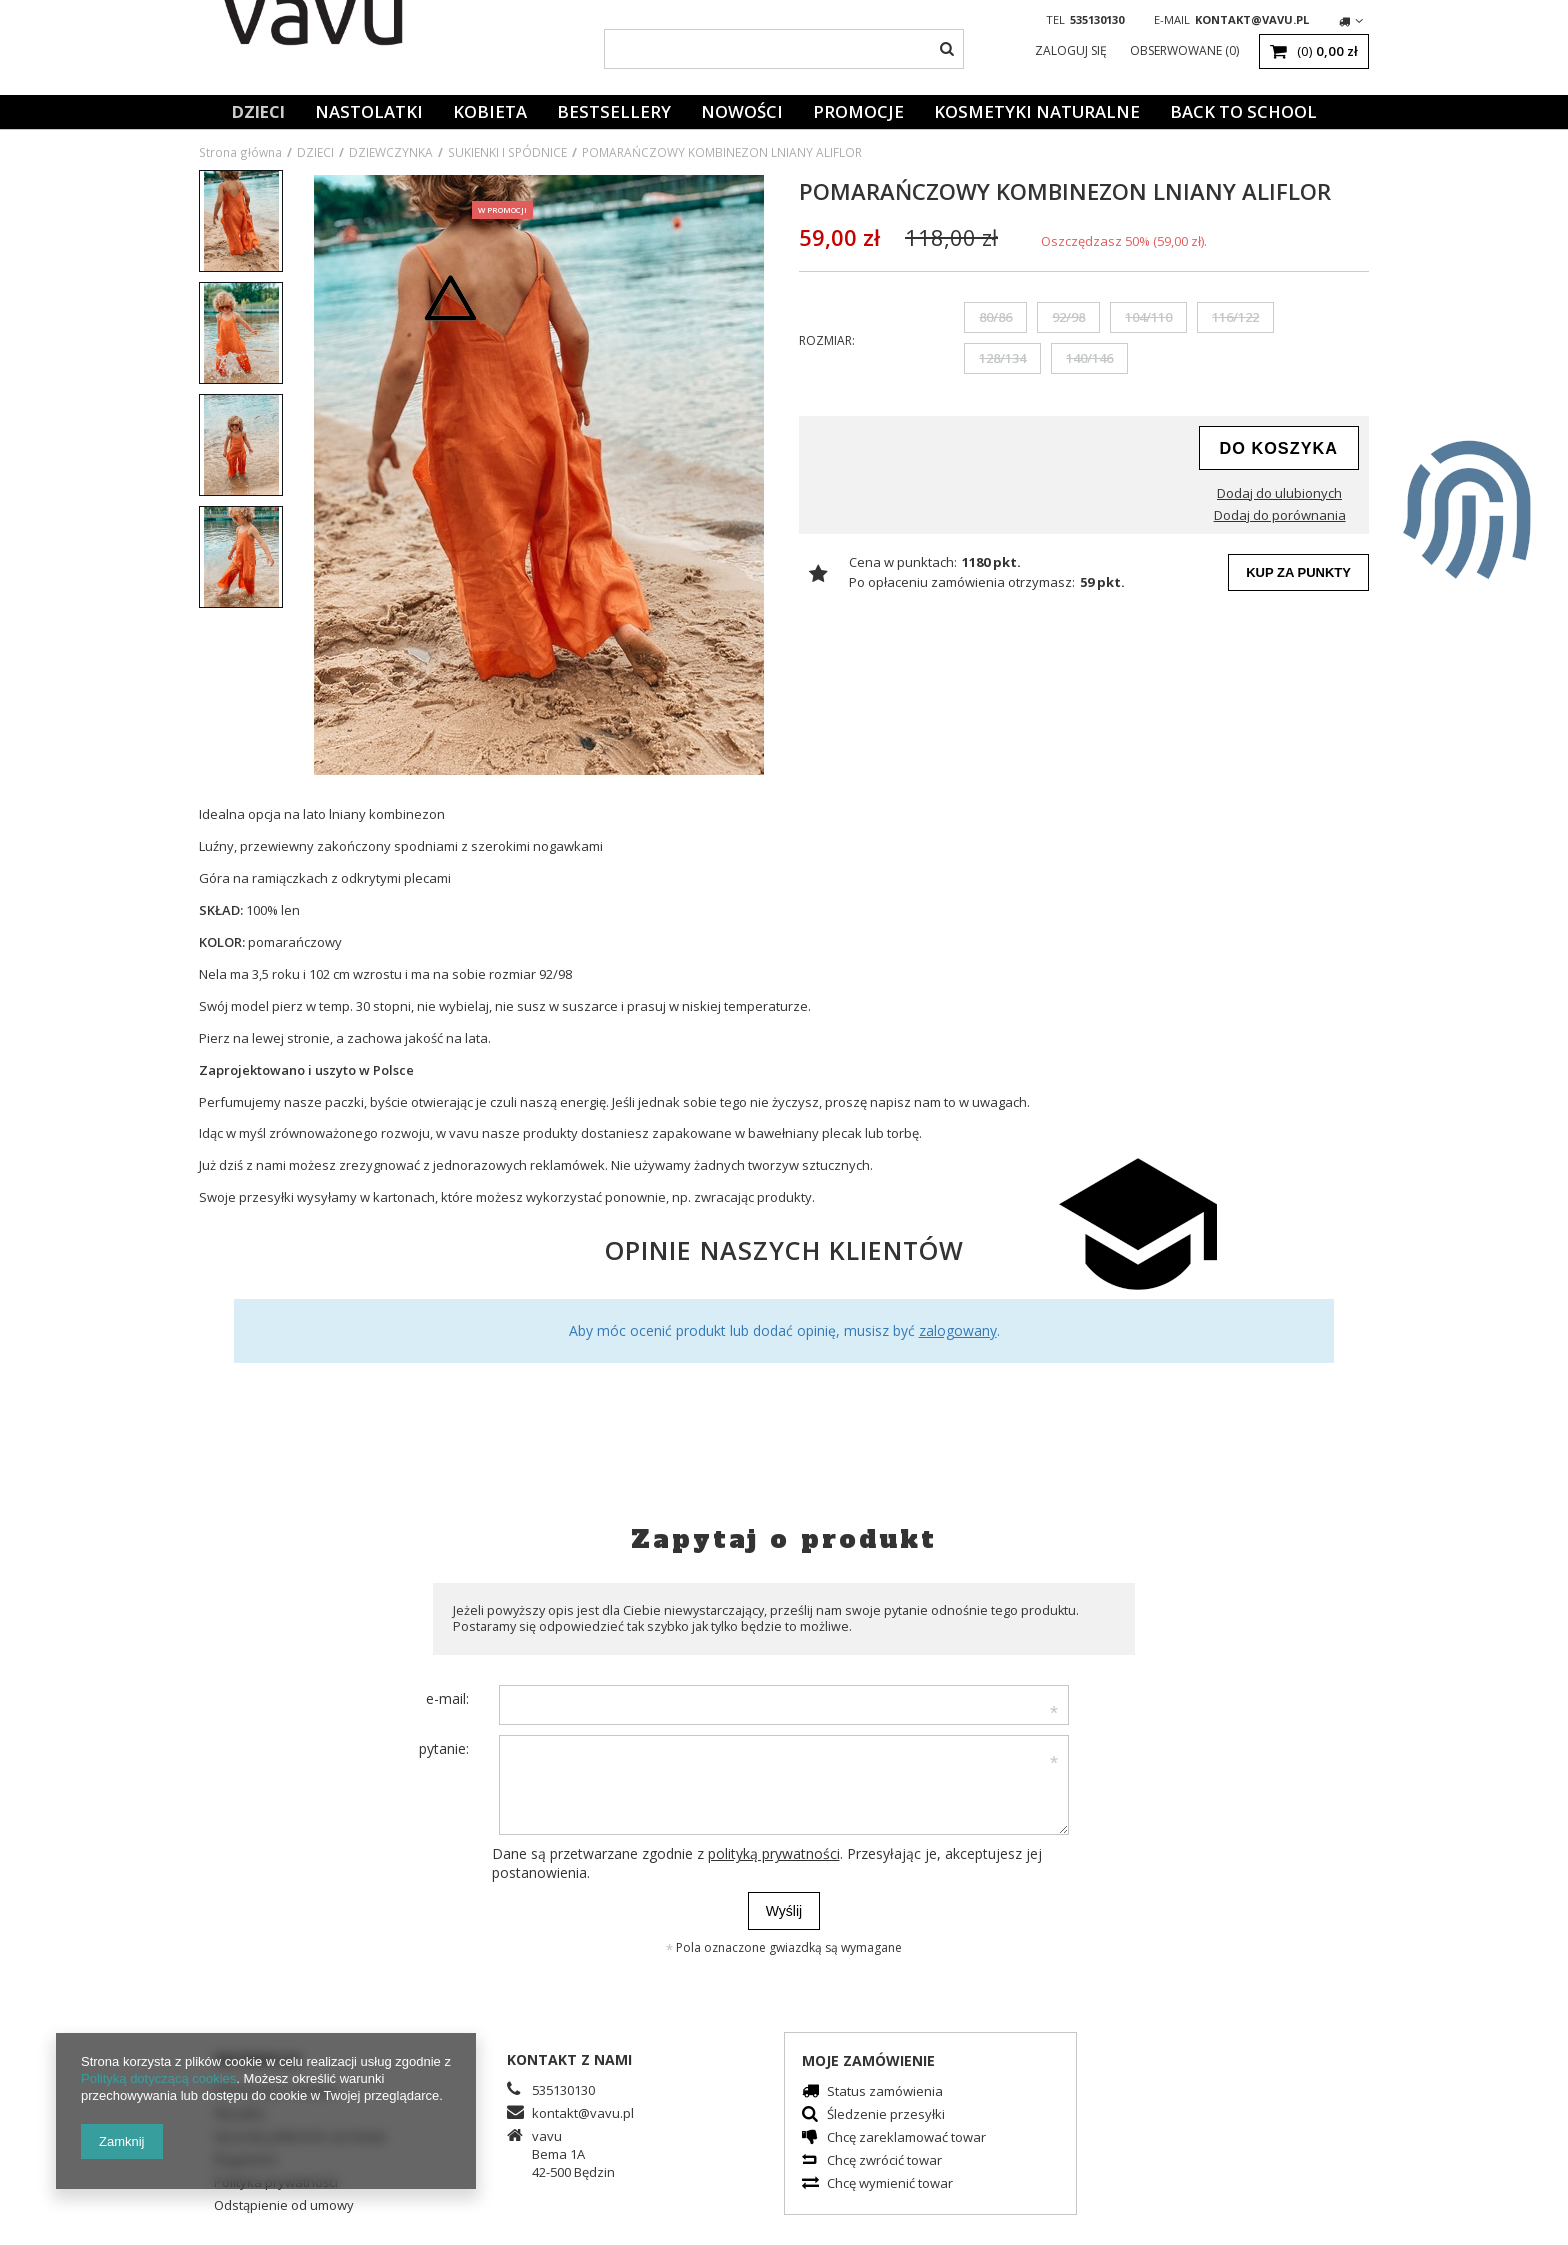 The image size is (1568, 2245). I want to click on access educational content or courses, so click(1138, 1224).